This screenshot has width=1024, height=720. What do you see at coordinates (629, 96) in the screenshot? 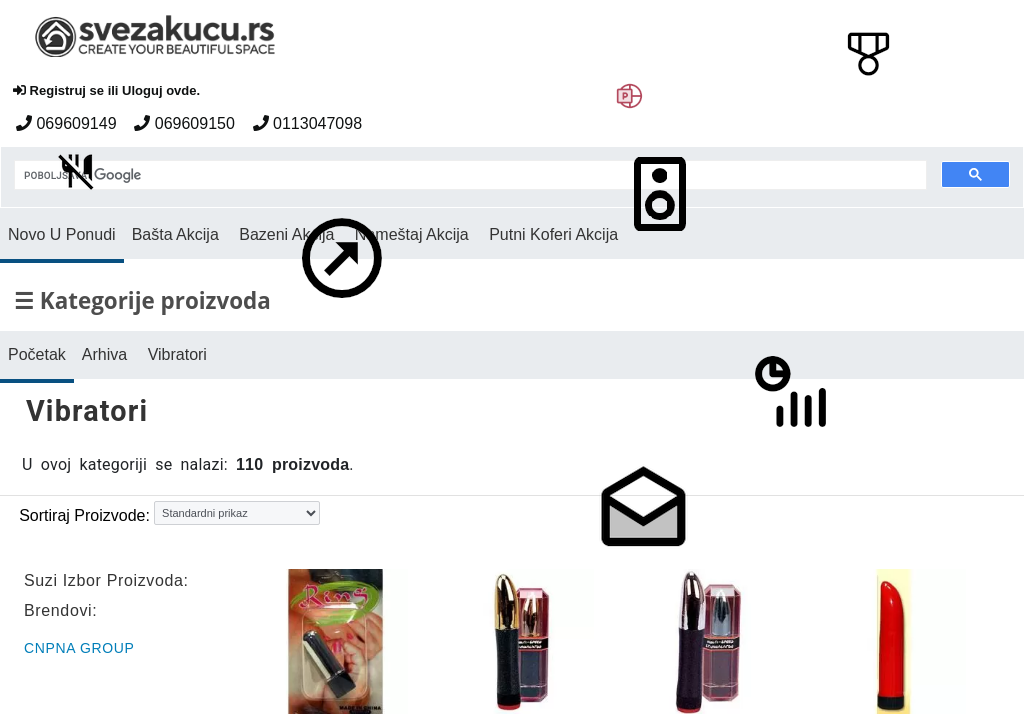
I see `open Microsoft PowerPoint` at bounding box center [629, 96].